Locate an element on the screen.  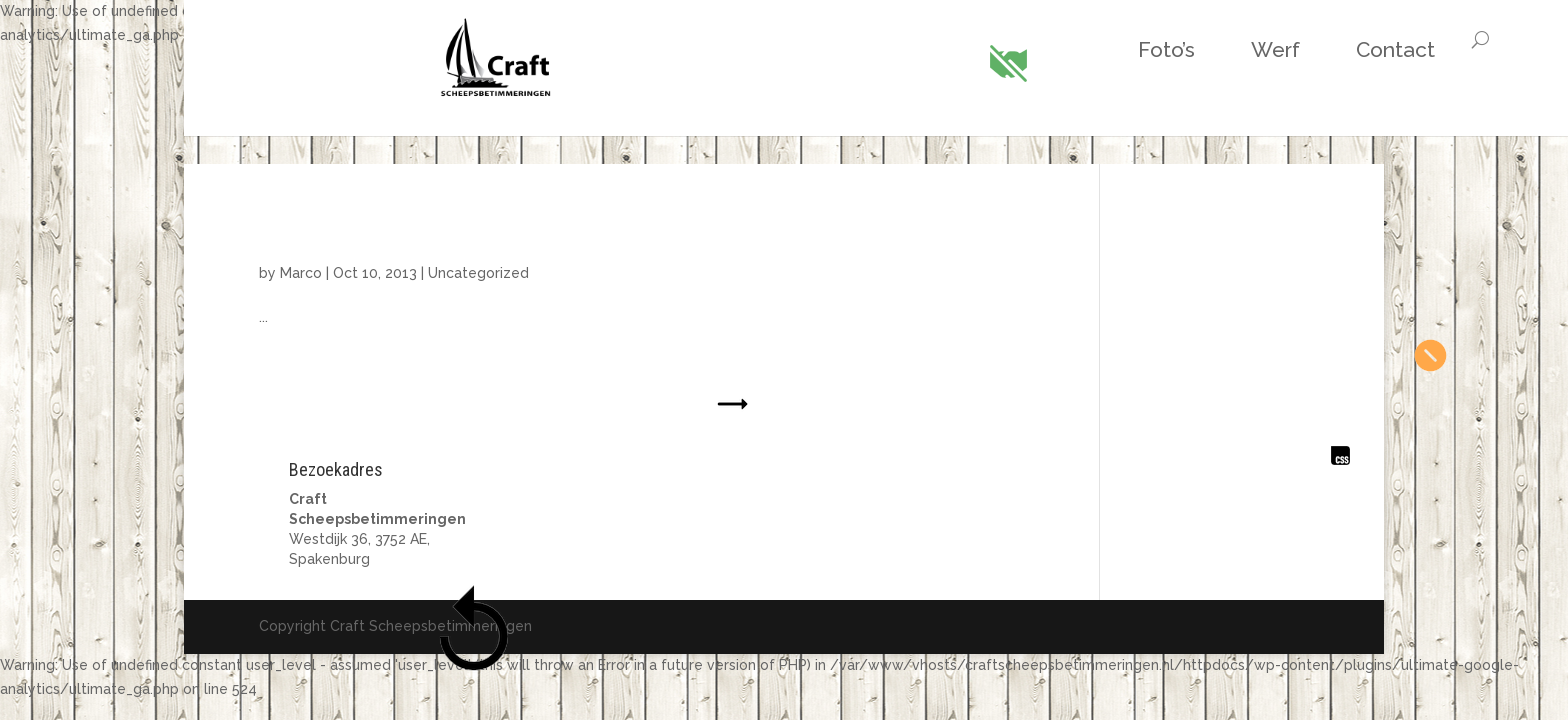
indicates agreement or partnership is cancelled is located at coordinates (1008, 63).